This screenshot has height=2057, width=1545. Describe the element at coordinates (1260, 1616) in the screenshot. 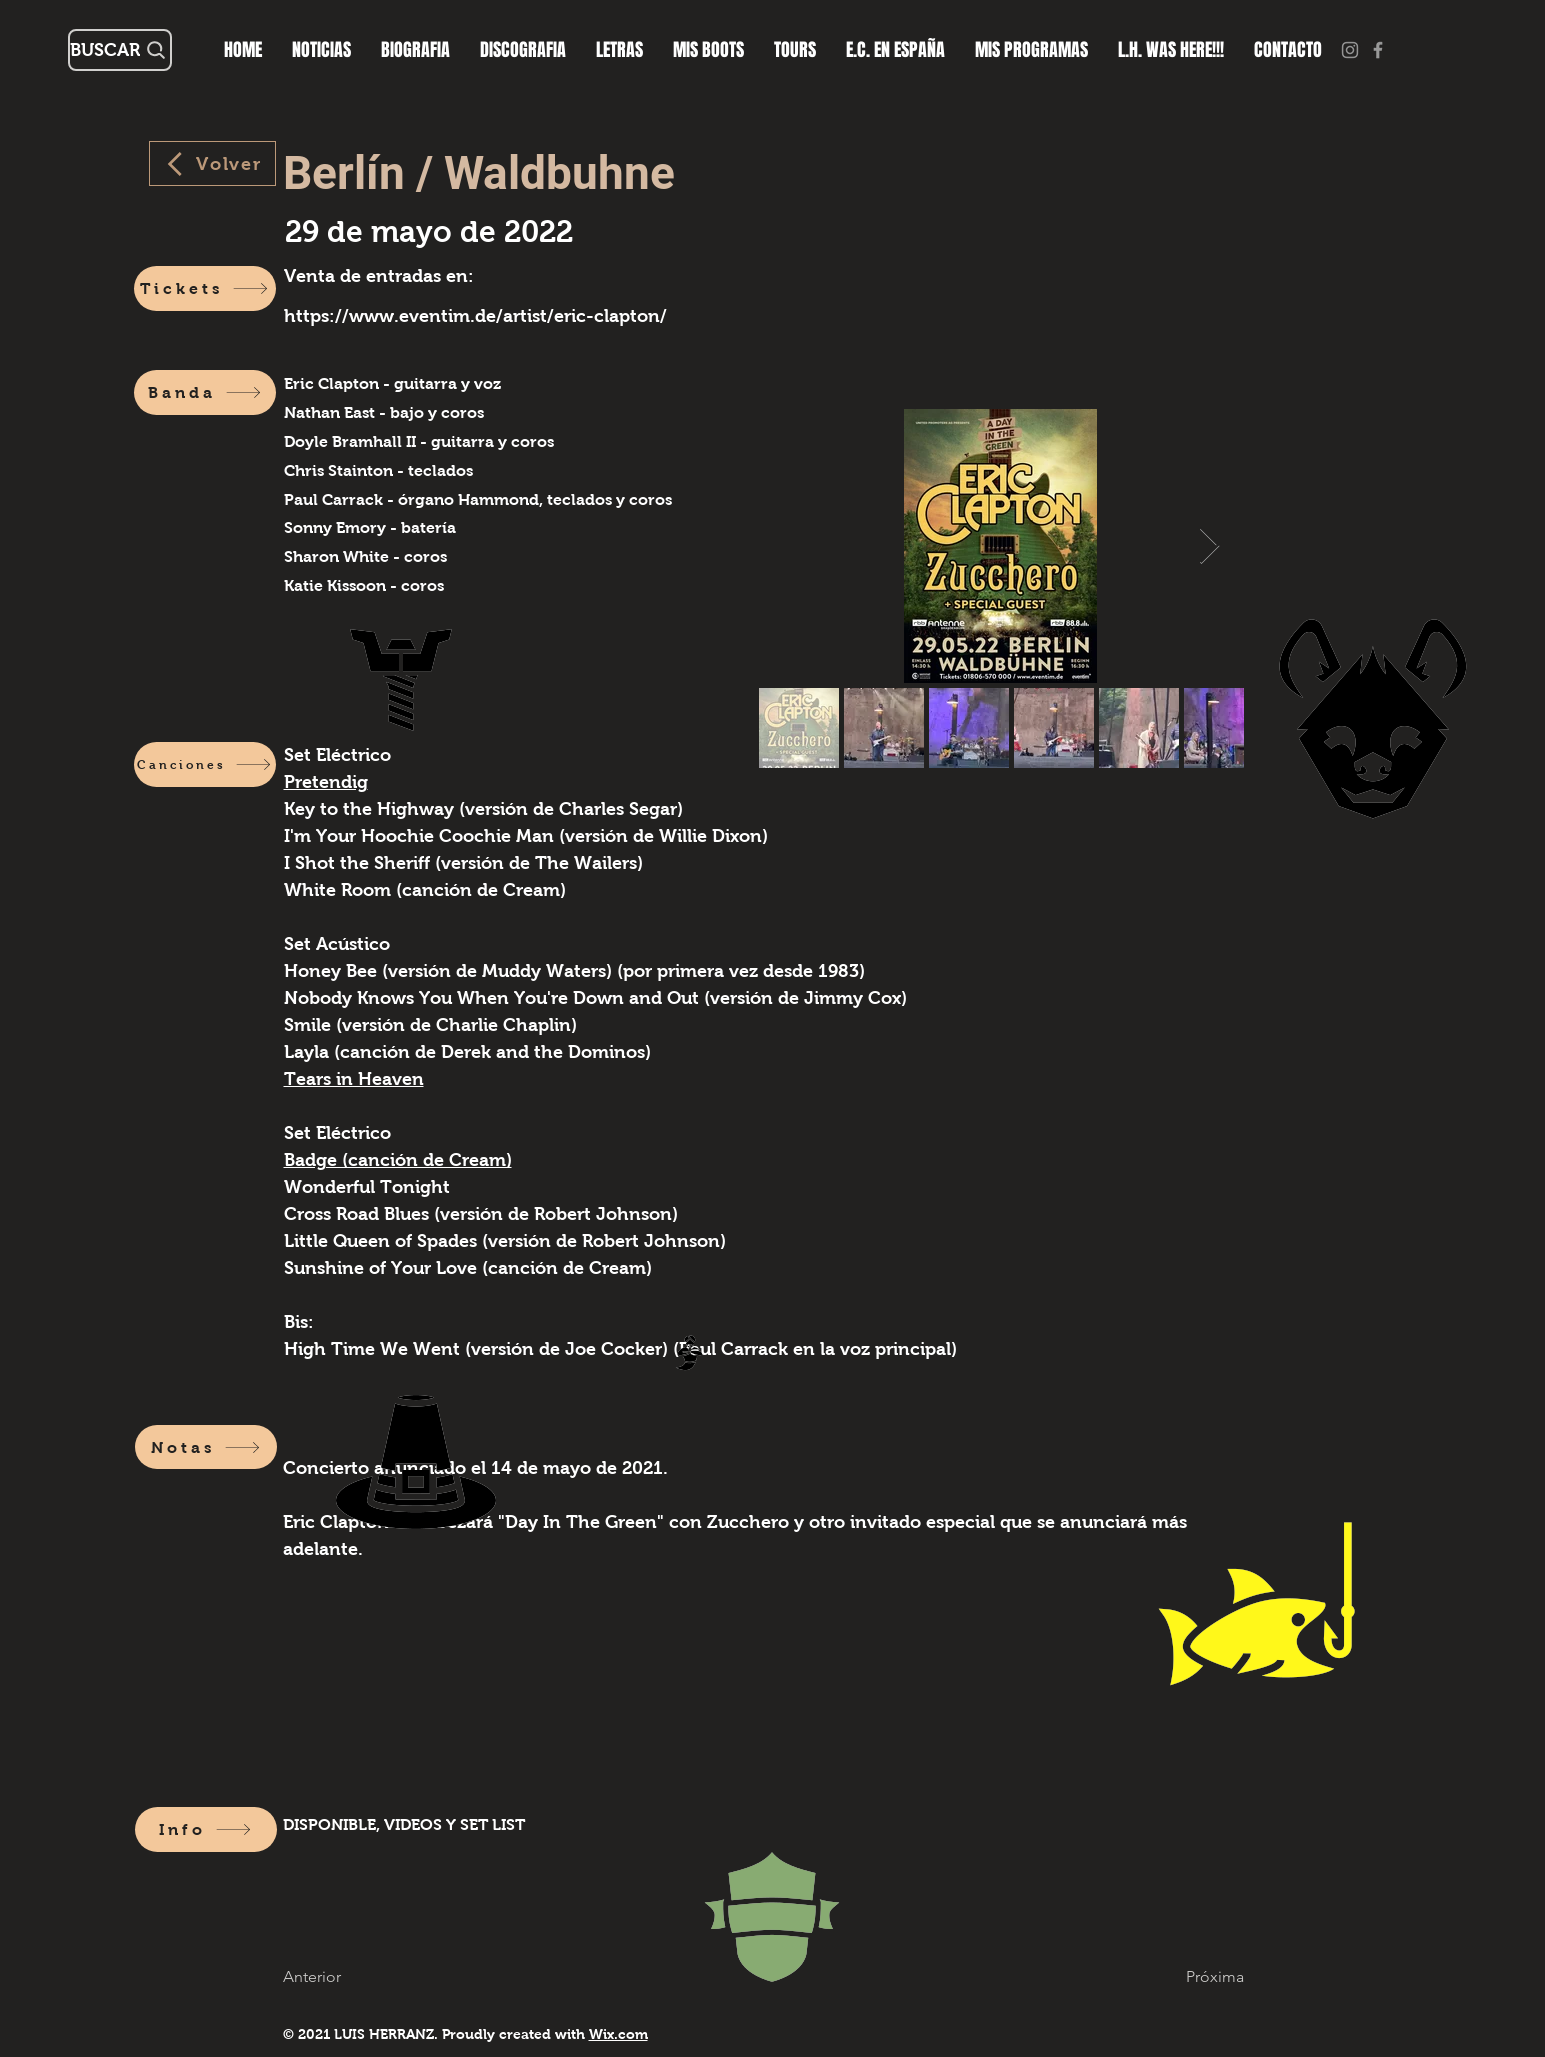

I see `access fishing mini-game or activity` at that location.